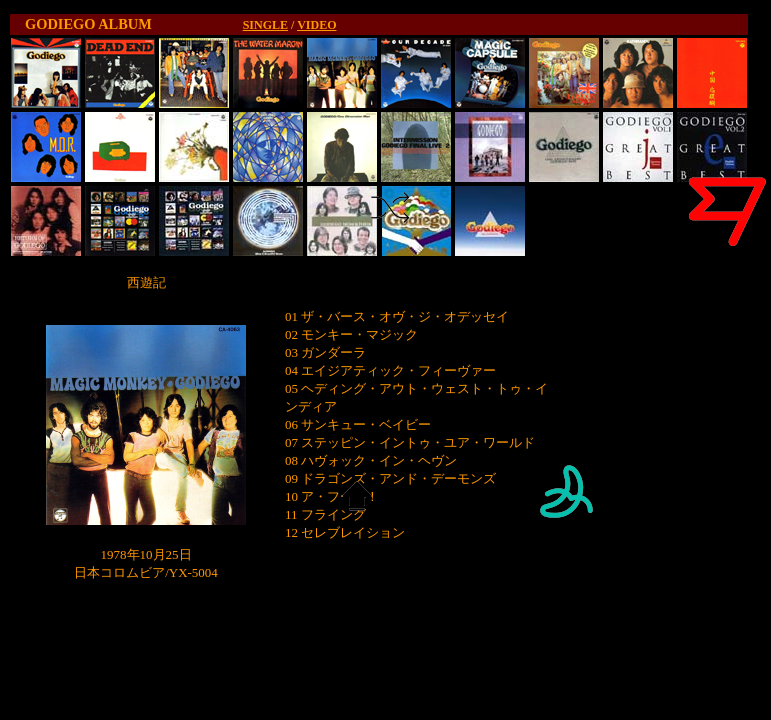 This screenshot has width=771, height=720. Describe the element at coordinates (389, 207) in the screenshot. I see `shuffle playlist or queue order` at that location.